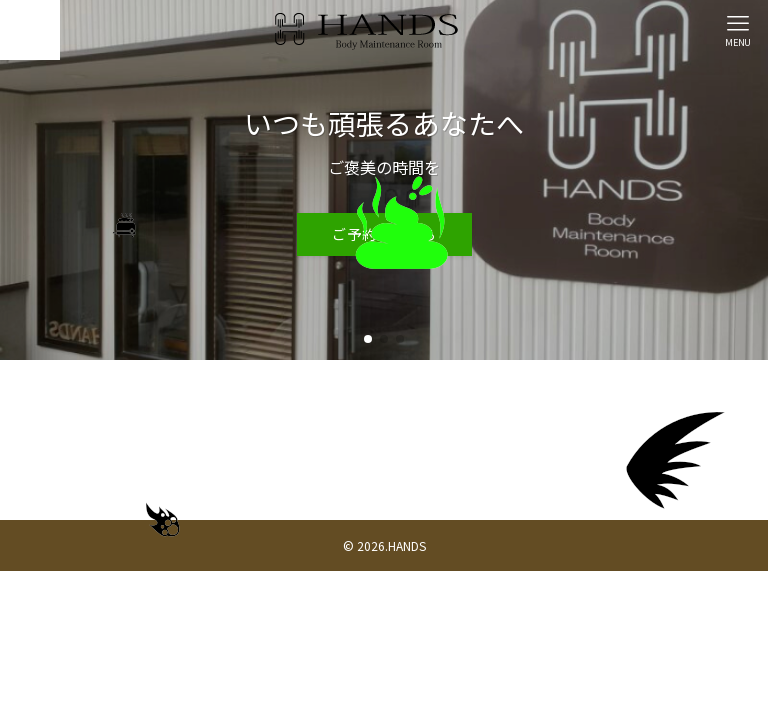 This screenshot has width=768, height=720. Describe the element at coordinates (402, 223) in the screenshot. I see `indicates a bad or low-quality item in a game` at that location.